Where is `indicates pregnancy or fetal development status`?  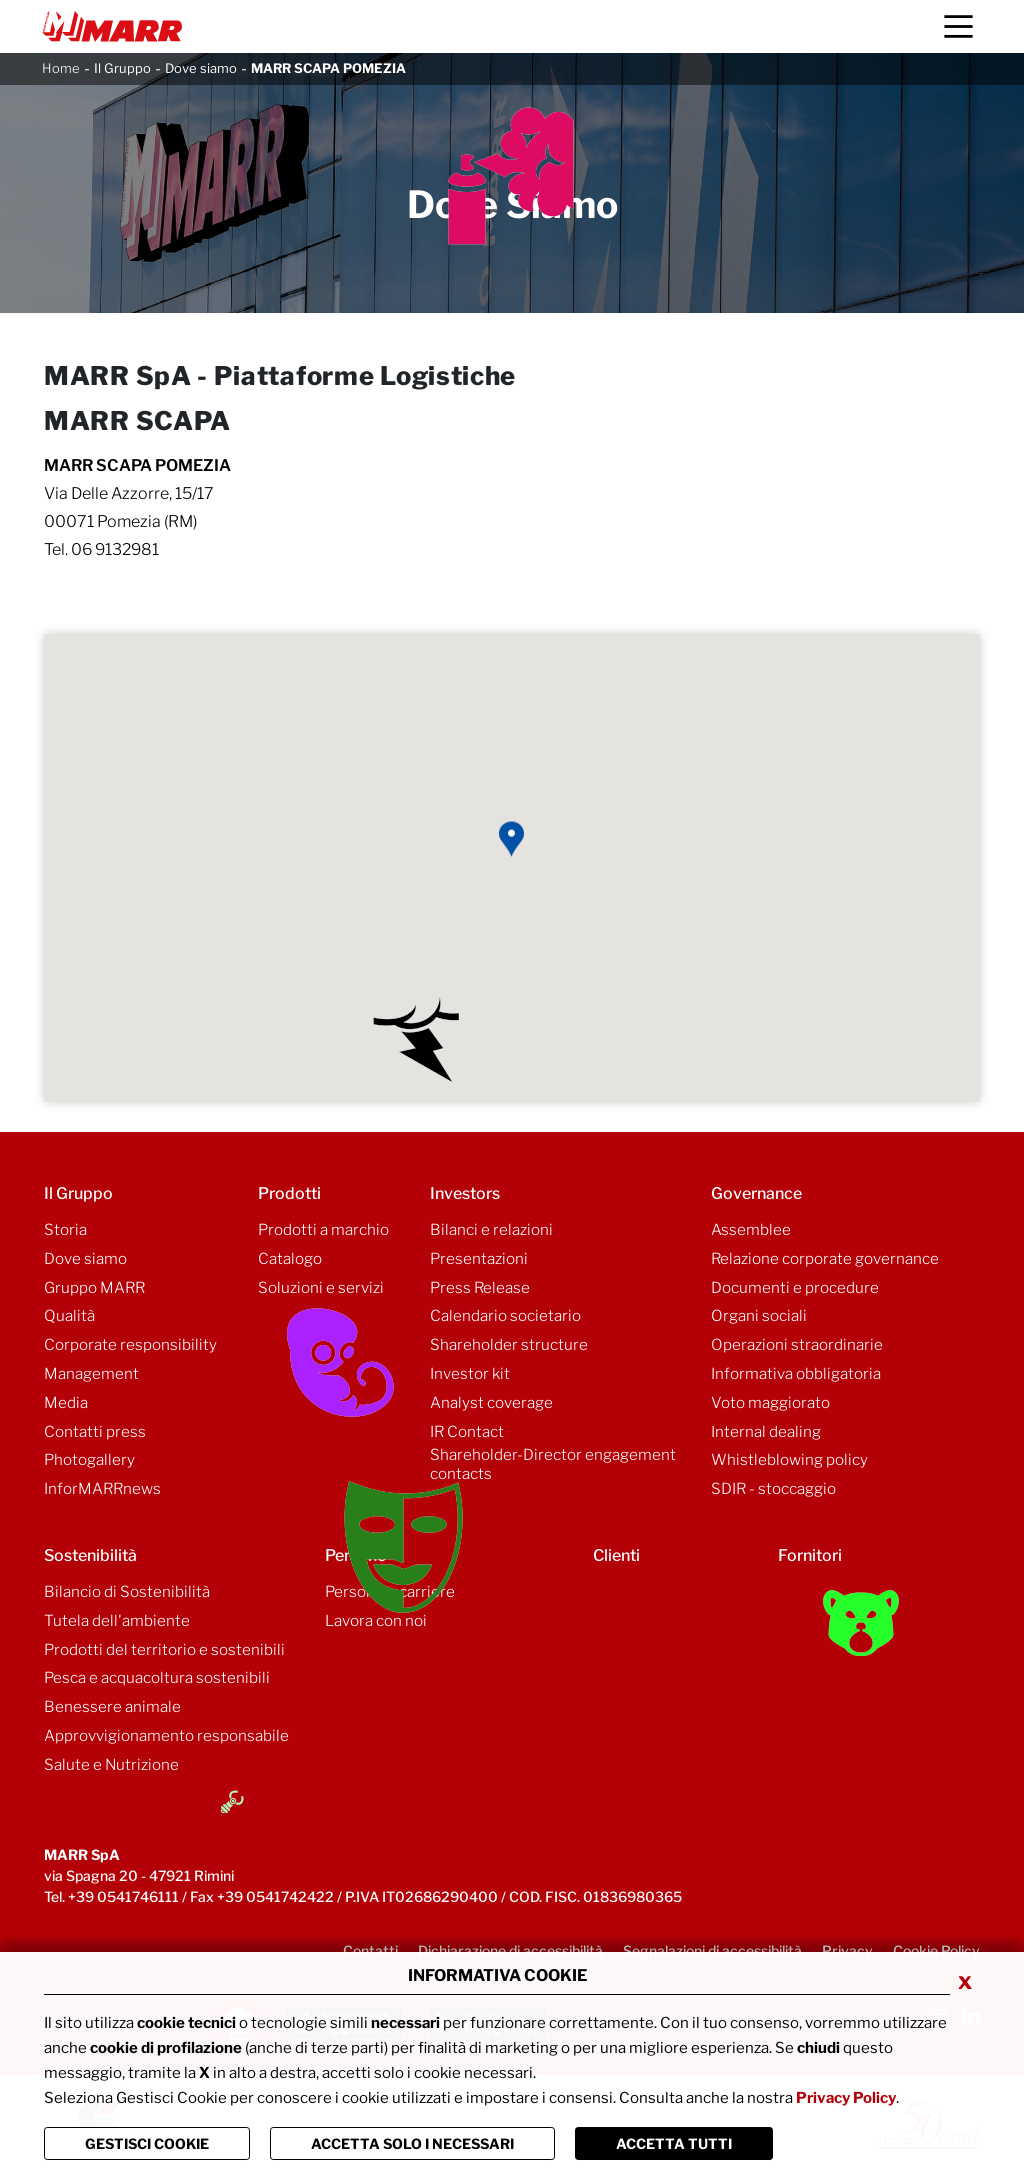 indicates pregnancy or fetal development status is located at coordinates (340, 1362).